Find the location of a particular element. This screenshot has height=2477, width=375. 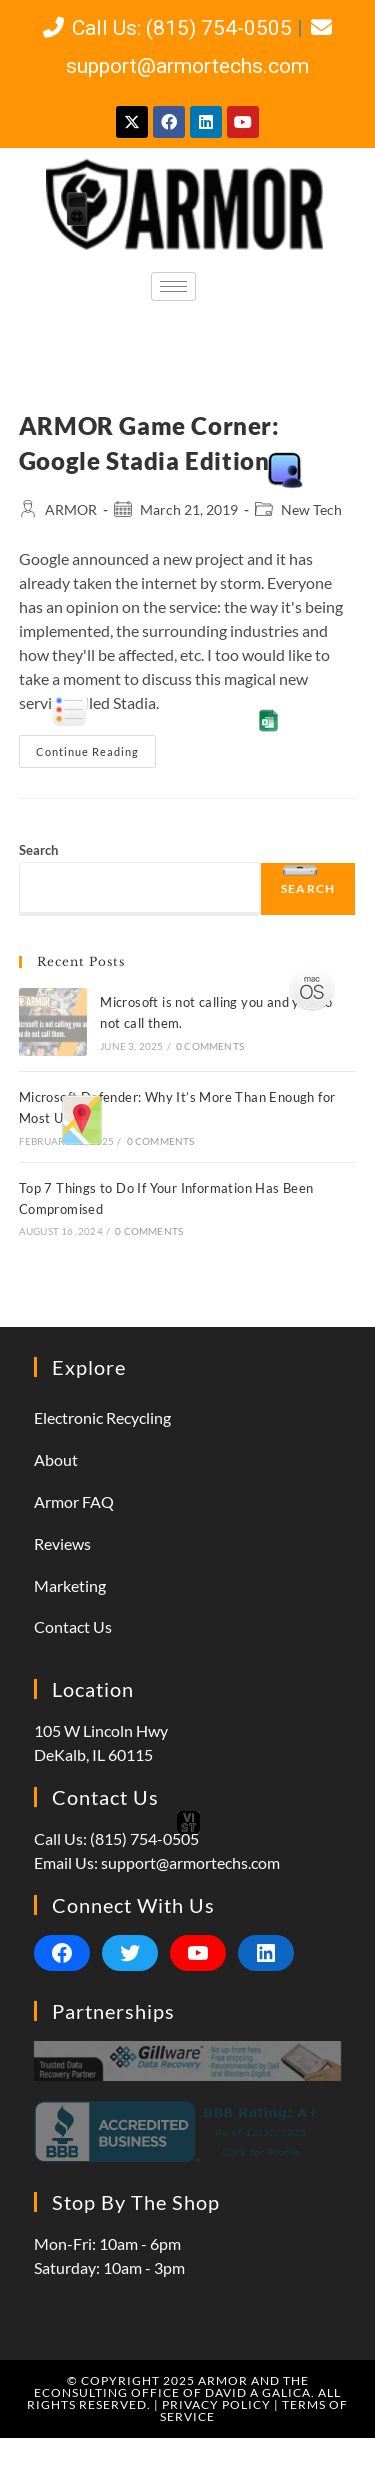

a google earth KML geographic data file is located at coordinates (82, 1120).